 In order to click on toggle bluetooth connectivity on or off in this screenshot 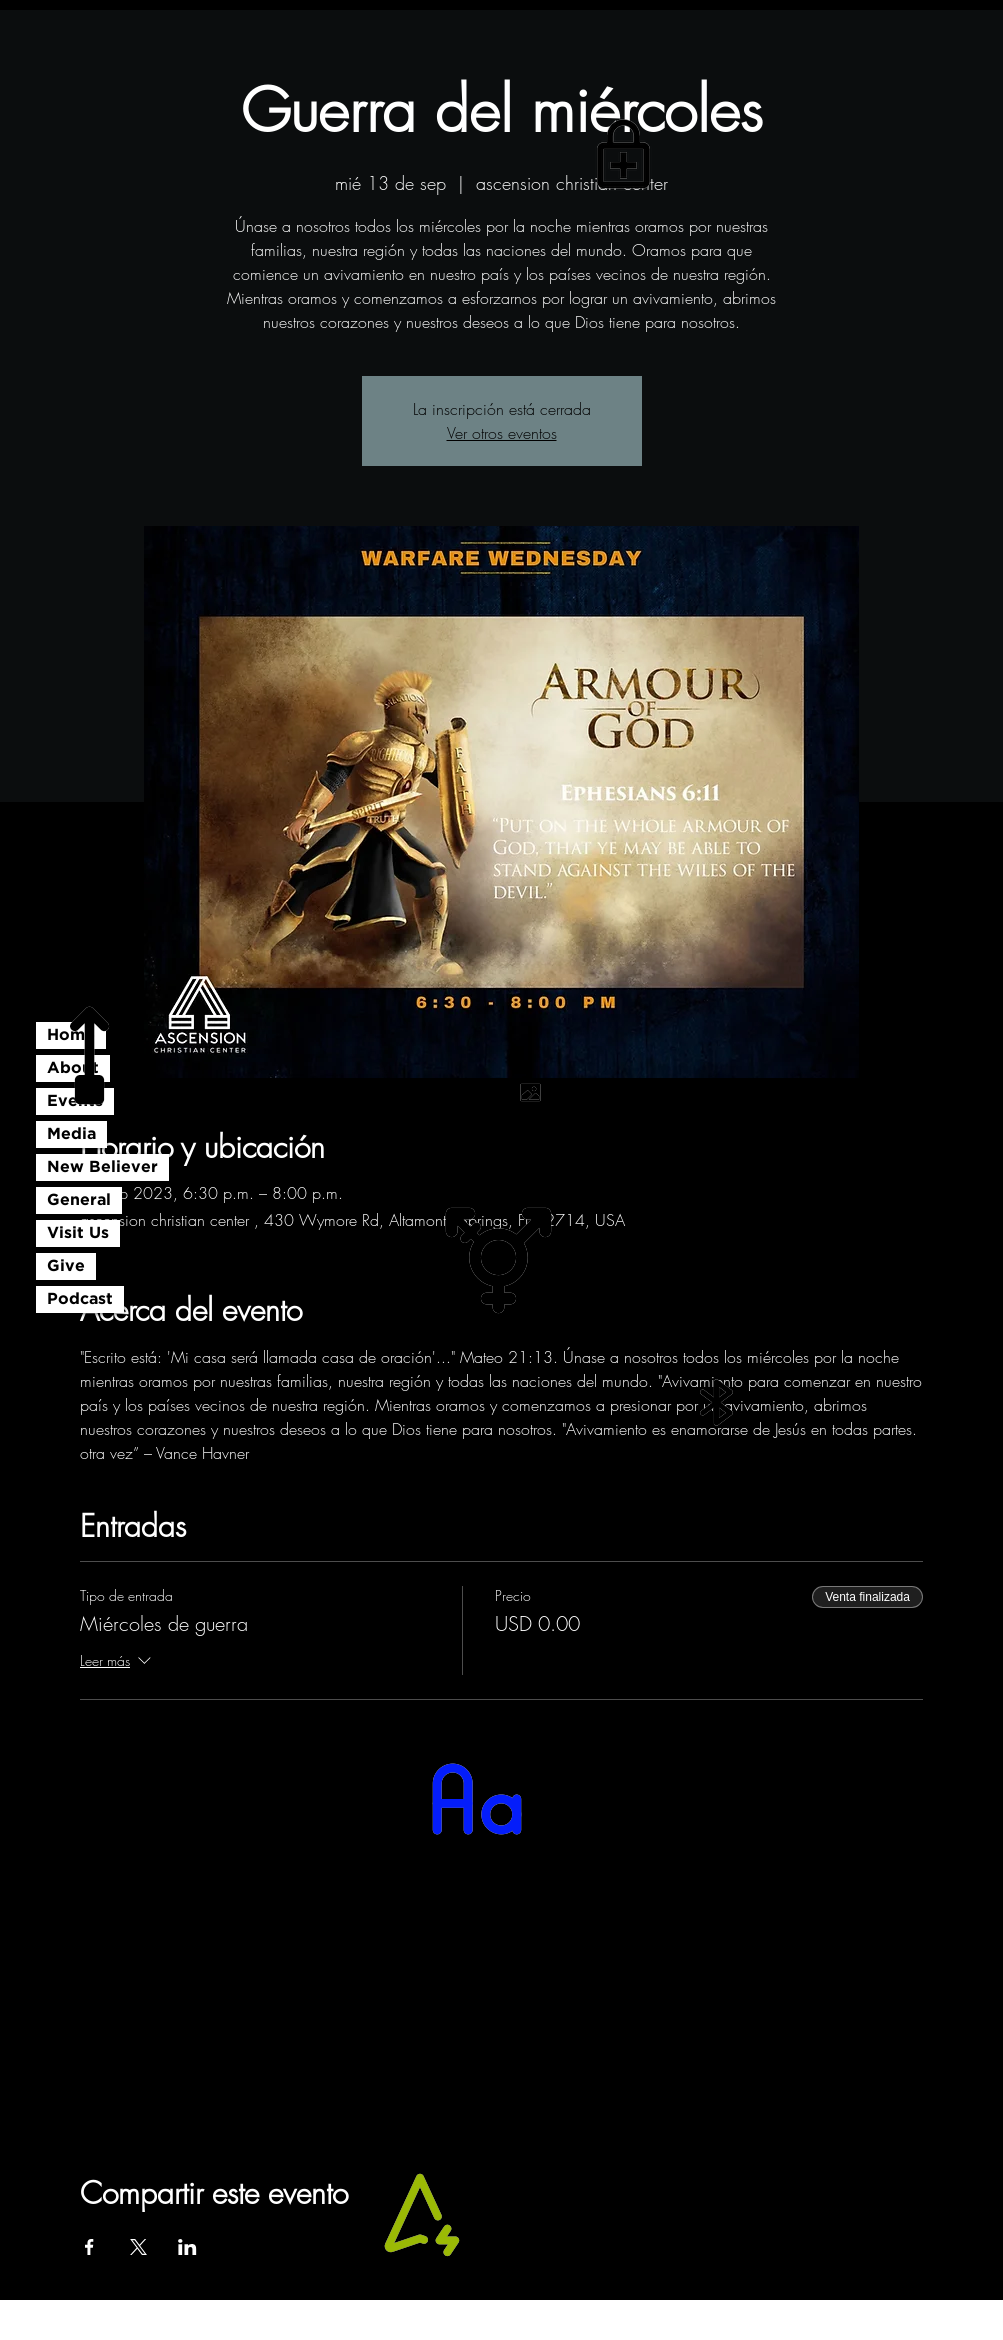, I will do `click(716, 1402)`.